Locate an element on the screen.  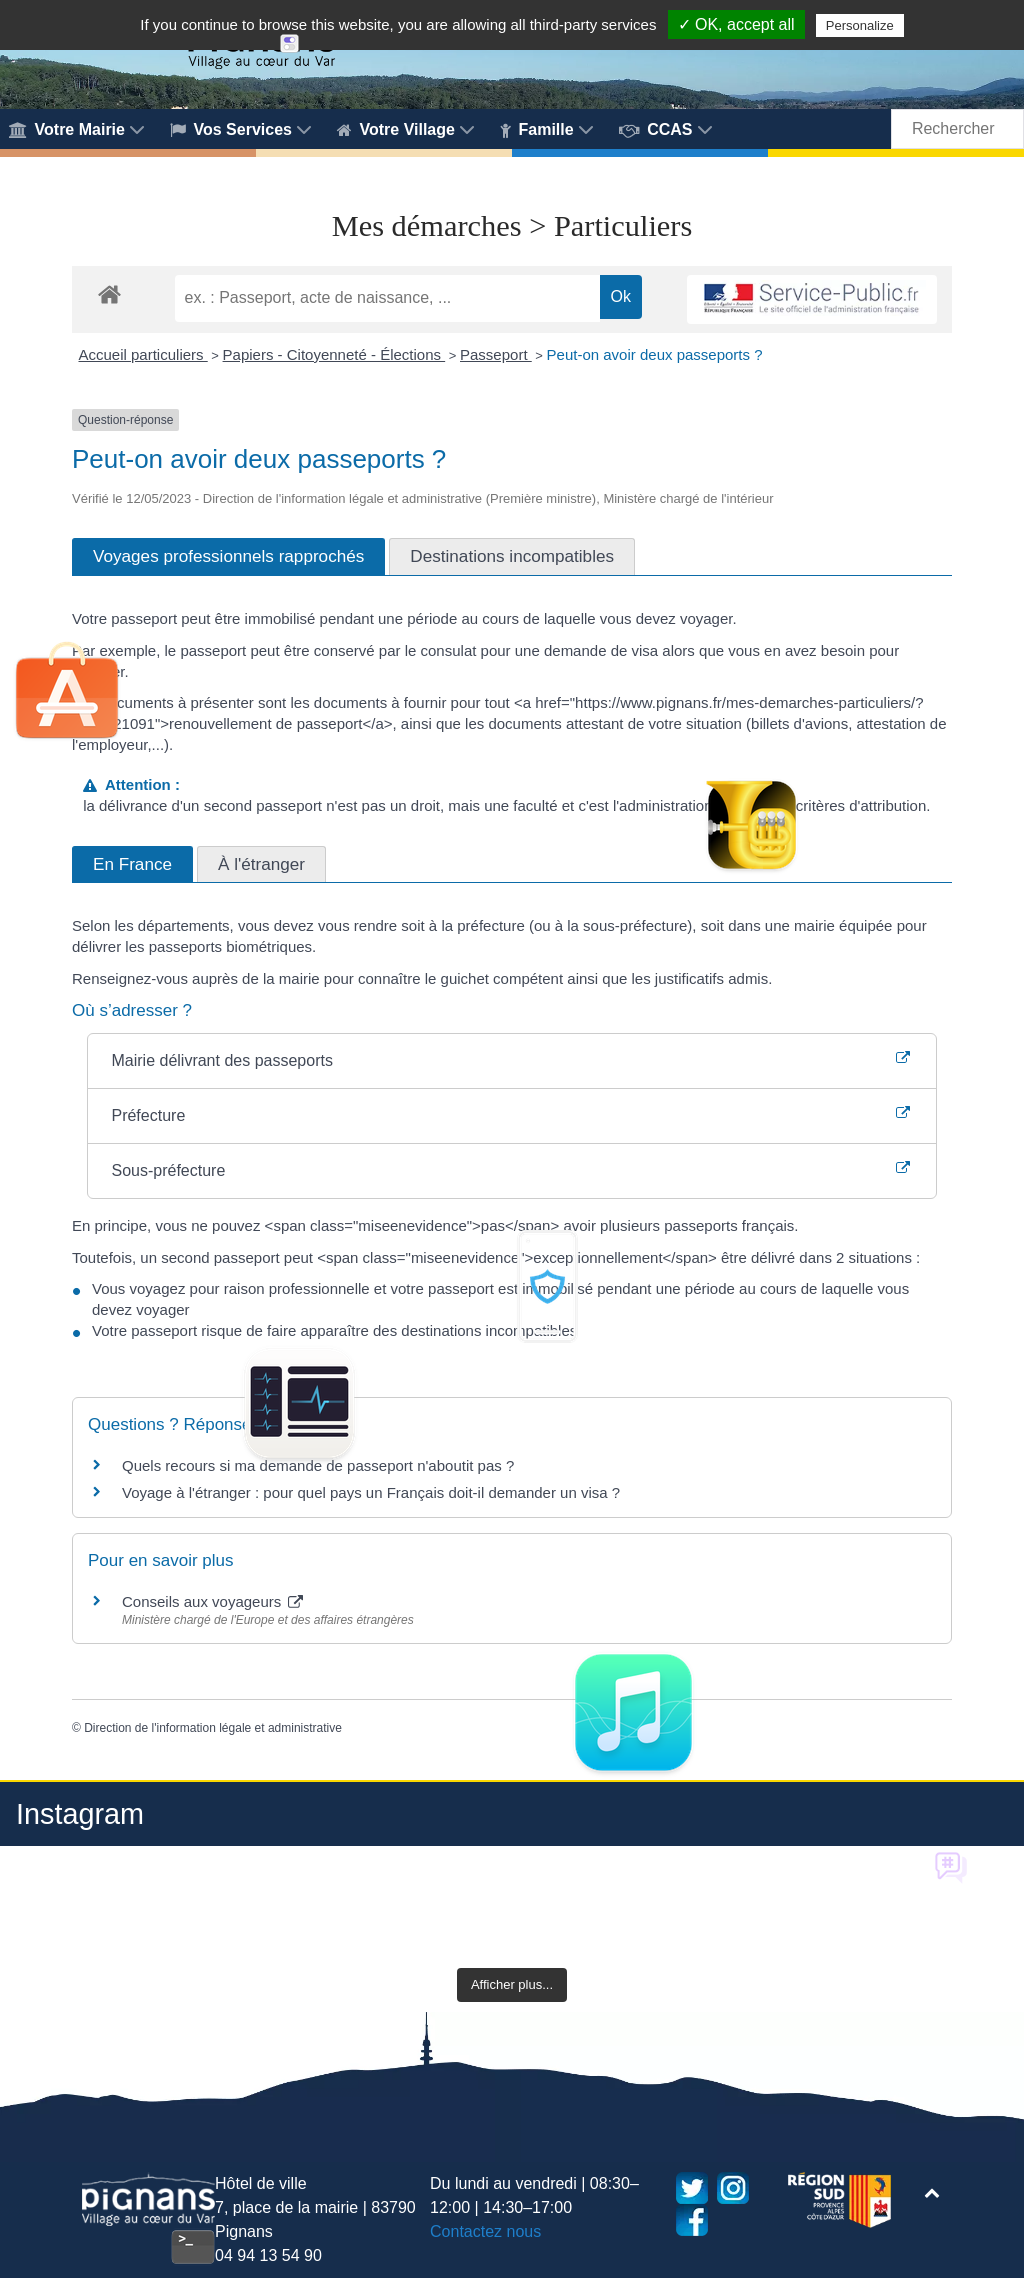
open elisa music player is located at coordinates (633, 1712).